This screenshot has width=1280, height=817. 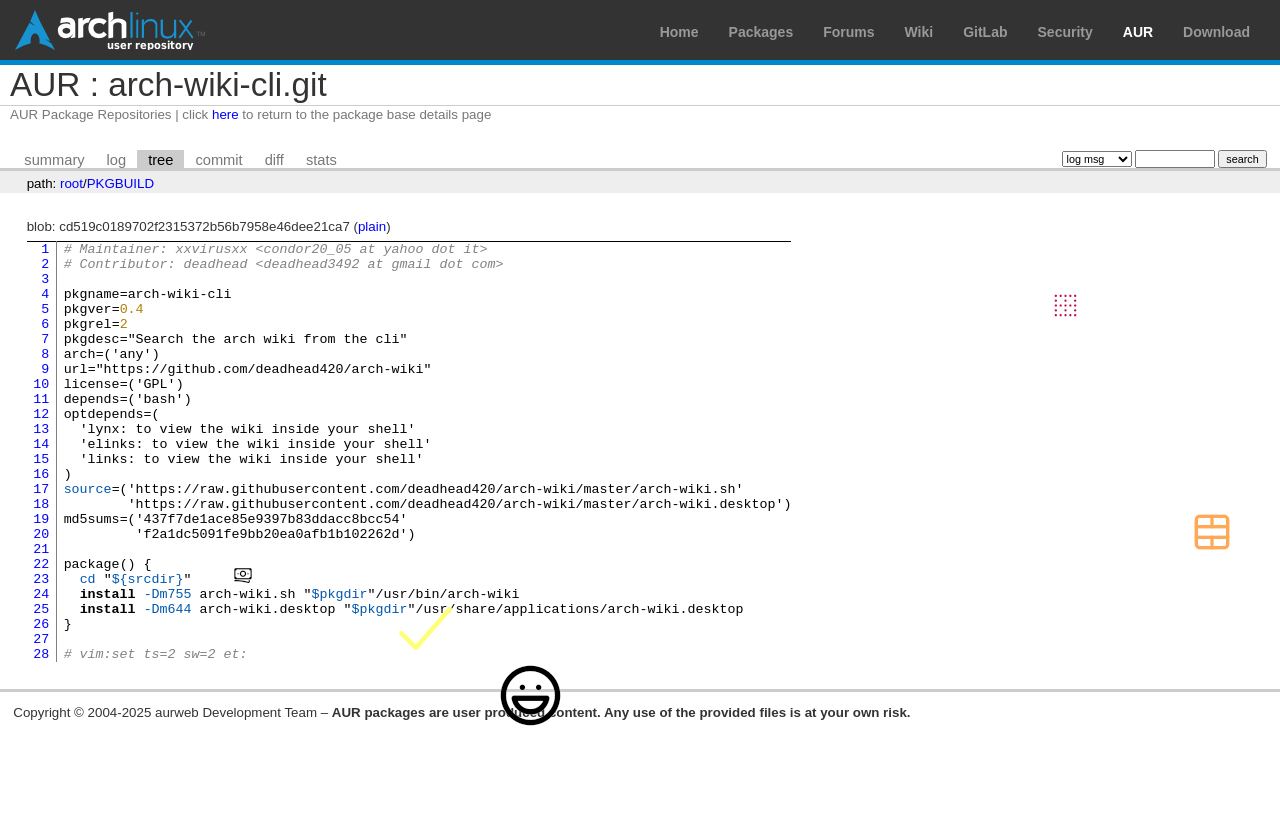 What do you see at coordinates (425, 628) in the screenshot?
I see `confirm or submit an action` at bounding box center [425, 628].